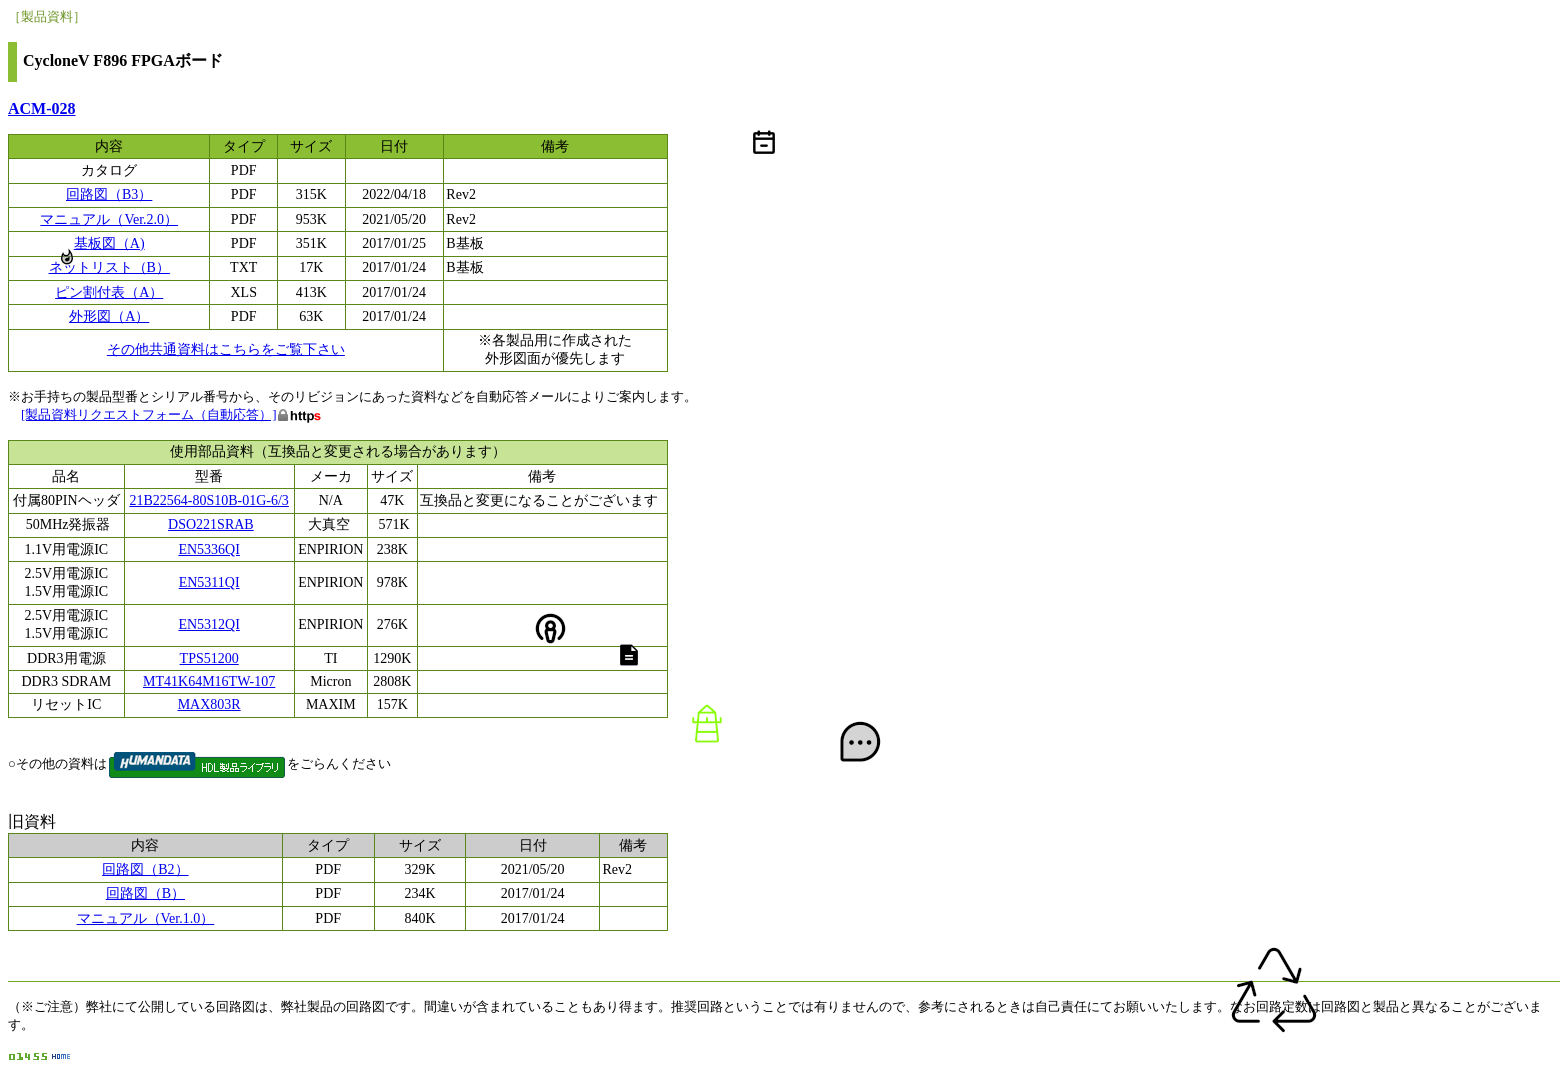 The image size is (1568, 1077). Describe the element at coordinates (707, 725) in the screenshot. I see `access website accessibility or SEO audit tools` at that location.